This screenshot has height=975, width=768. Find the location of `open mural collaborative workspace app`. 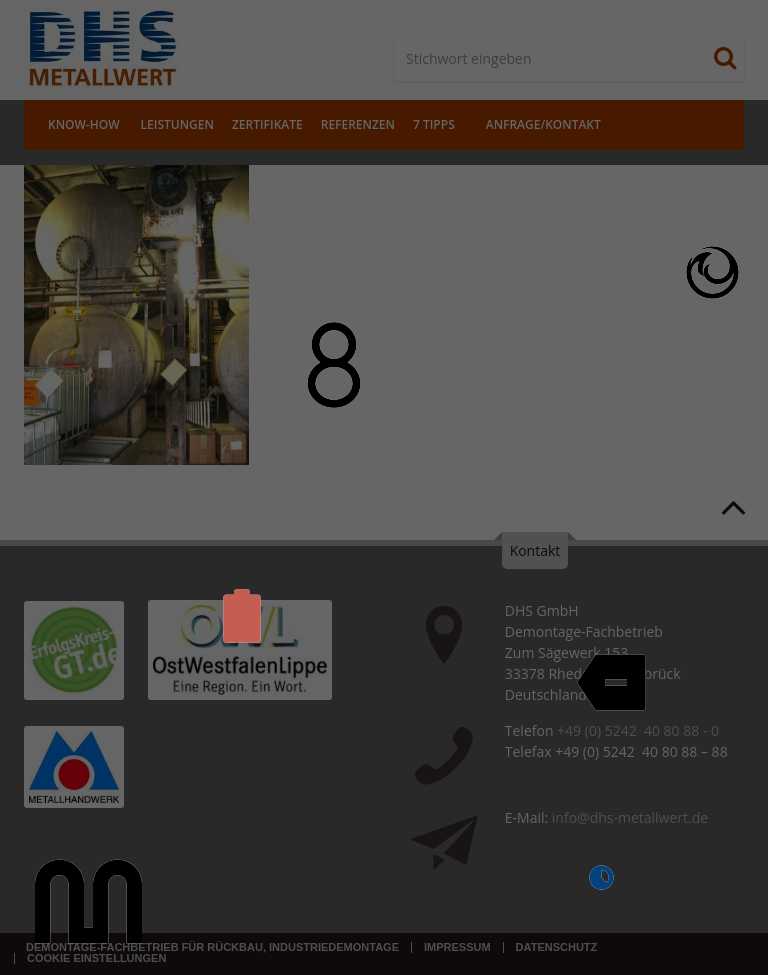

open mural collaborative workspace app is located at coordinates (88, 901).